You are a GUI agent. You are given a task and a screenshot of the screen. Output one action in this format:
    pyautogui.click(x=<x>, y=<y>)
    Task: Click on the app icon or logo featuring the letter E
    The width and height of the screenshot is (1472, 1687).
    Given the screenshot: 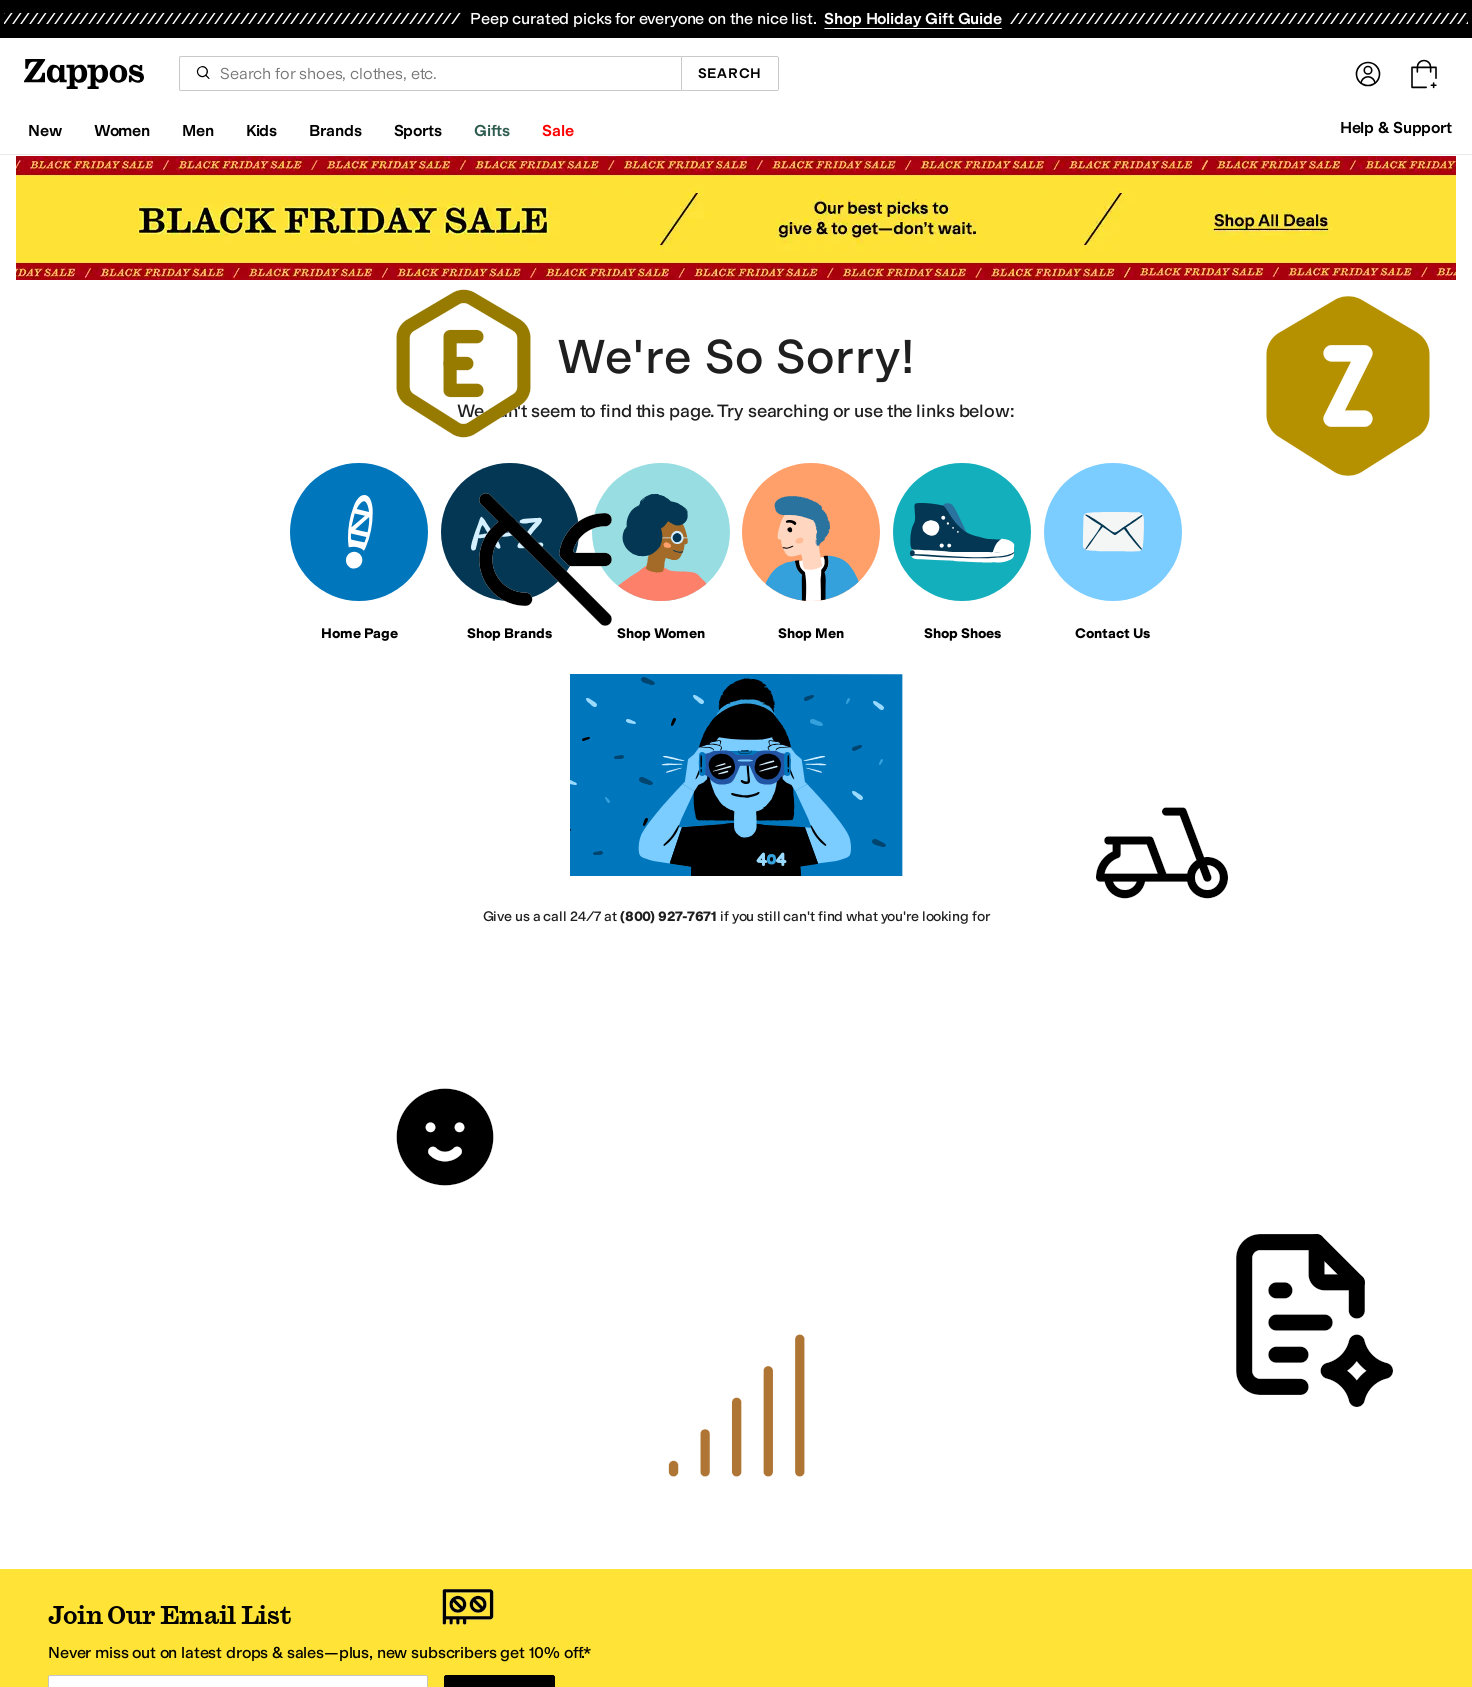 What is the action you would take?
    pyautogui.click(x=463, y=363)
    